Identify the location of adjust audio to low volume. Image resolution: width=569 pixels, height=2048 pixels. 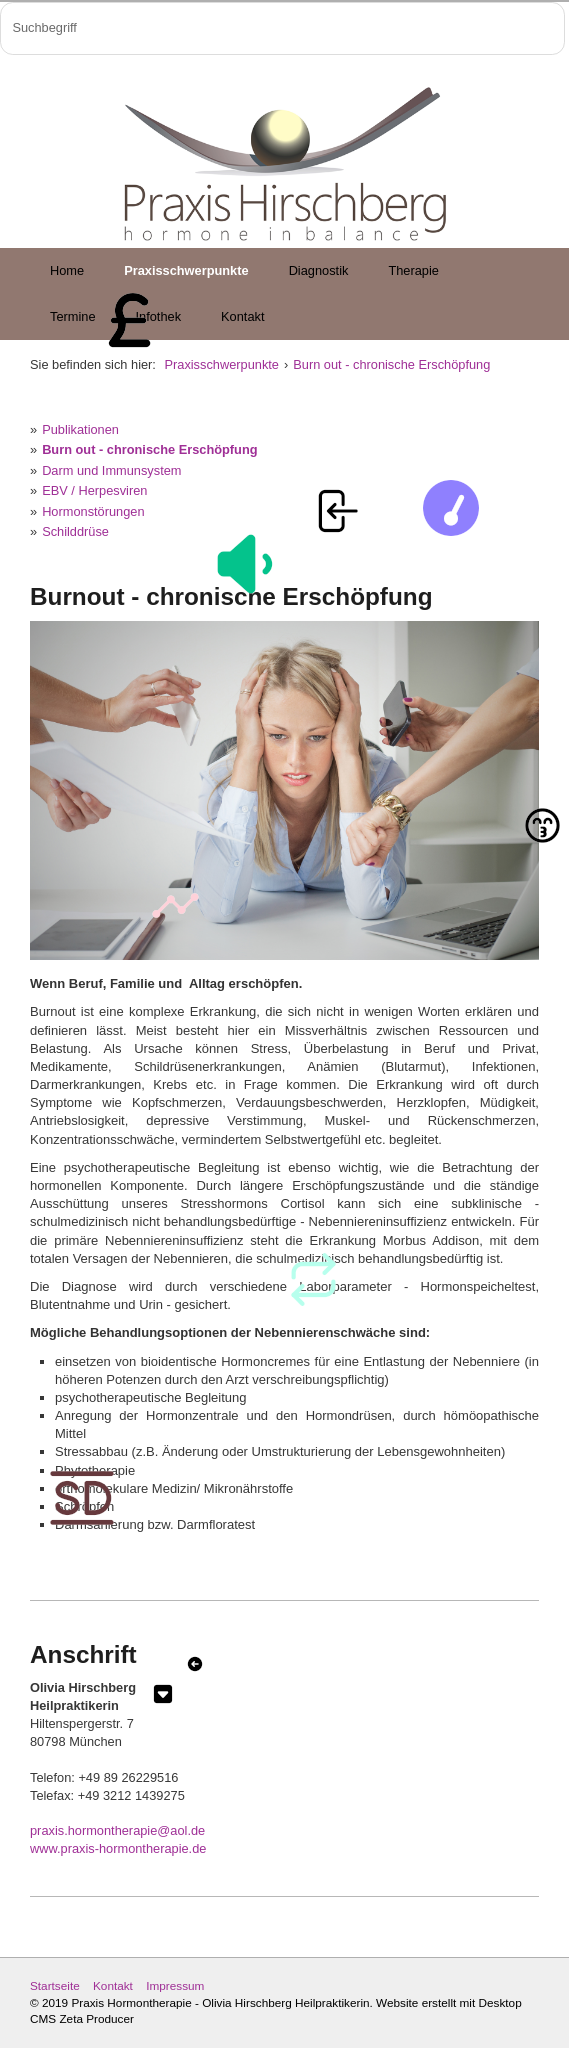
(247, 564).